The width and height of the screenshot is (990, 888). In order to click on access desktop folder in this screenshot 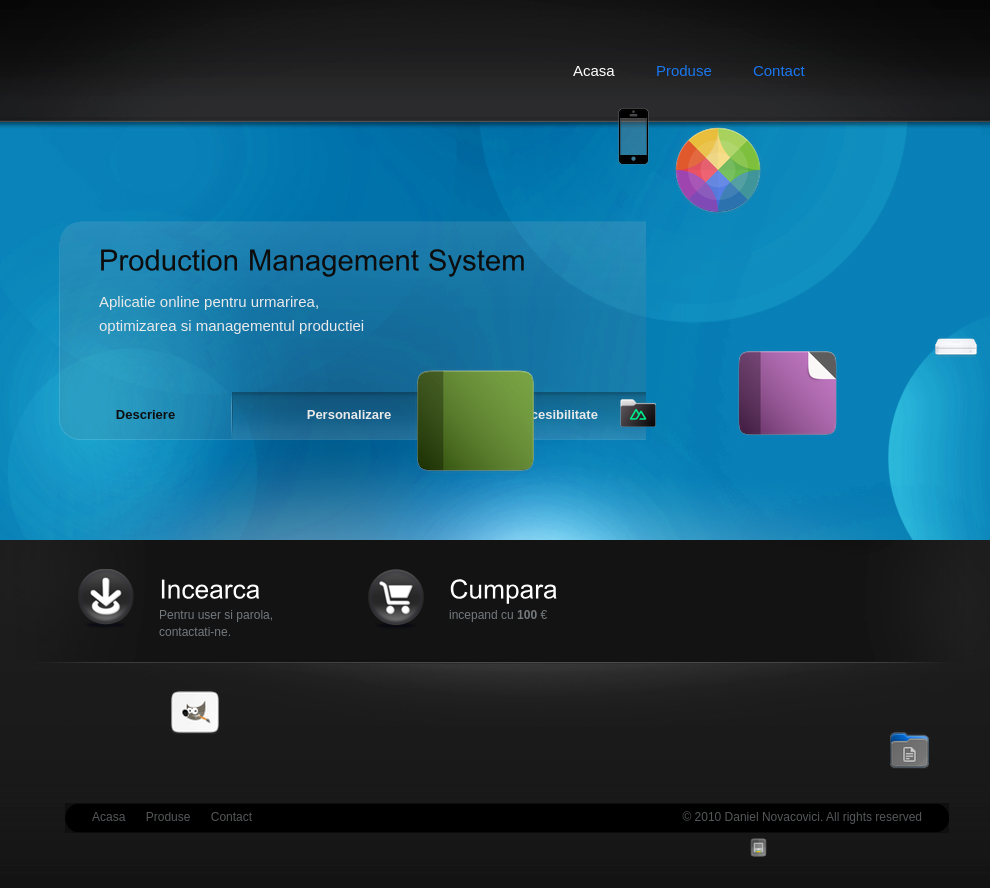, I will do `click(475, 416)`.